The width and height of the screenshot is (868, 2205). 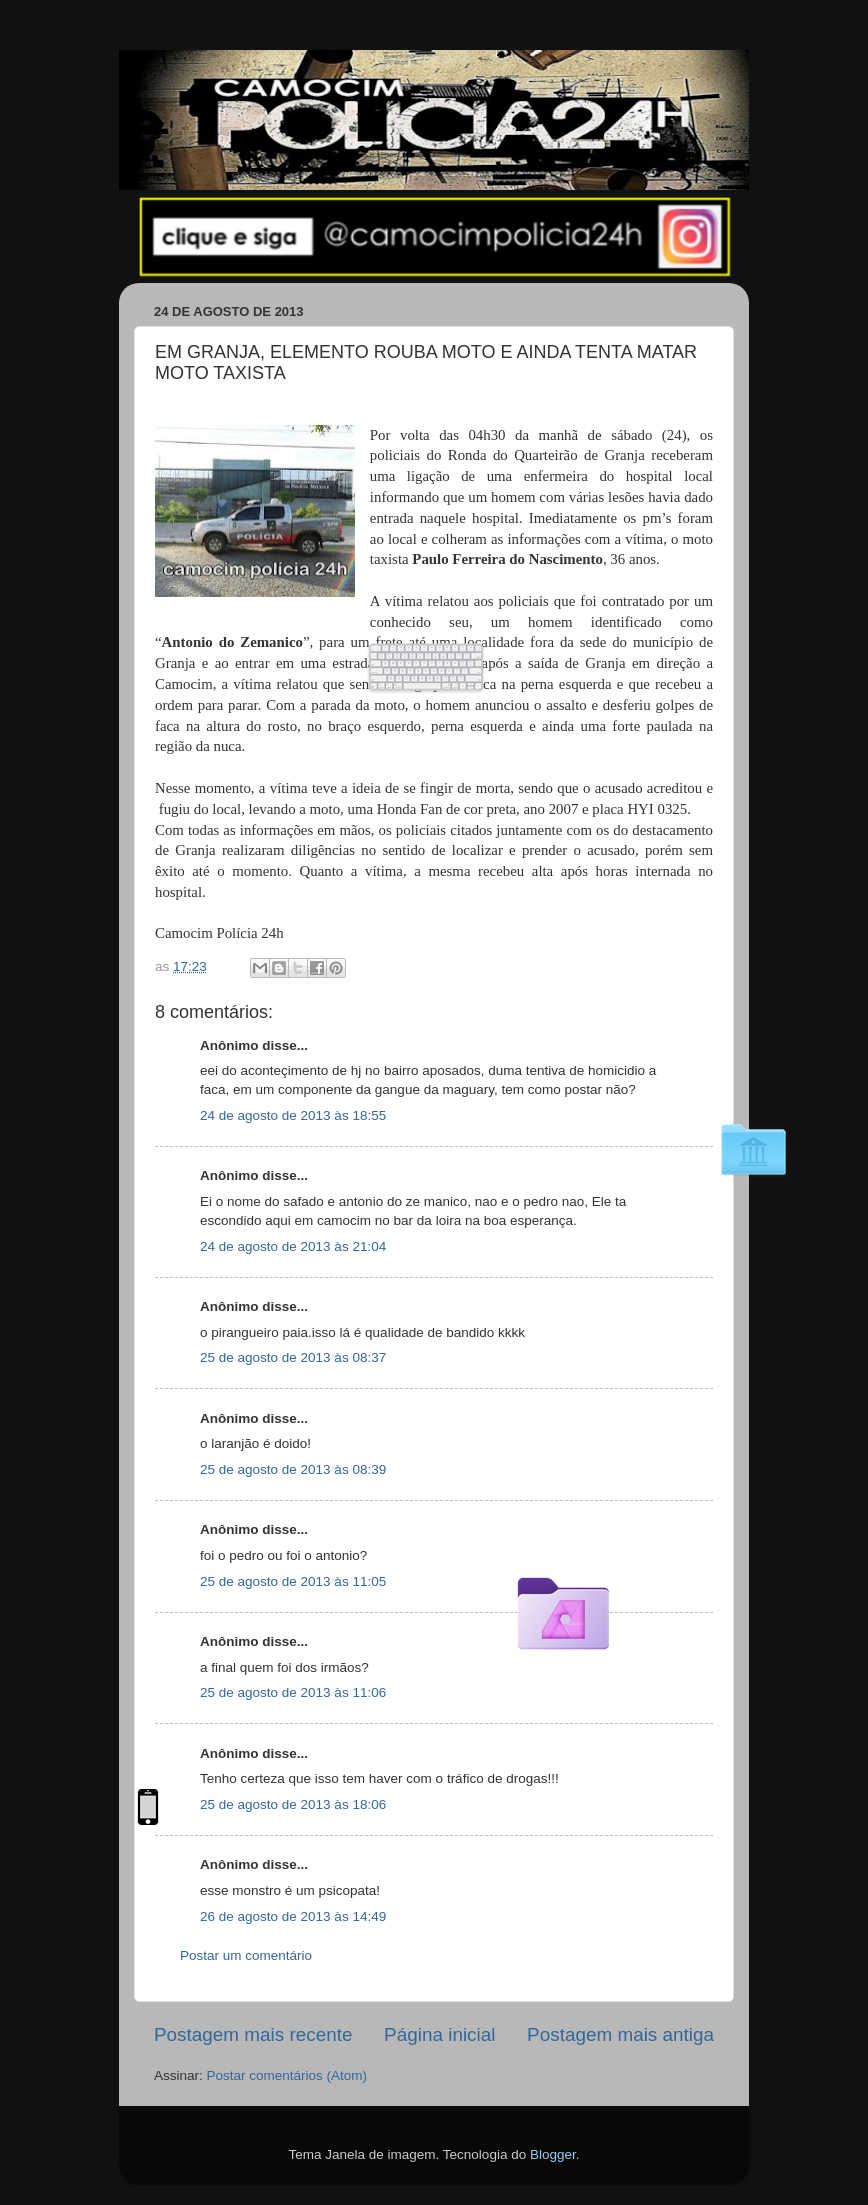 What do you see at coordinates (753, 1149) in the screenshot?
I see `access the system library folder` at bounding box center [753, 1149].